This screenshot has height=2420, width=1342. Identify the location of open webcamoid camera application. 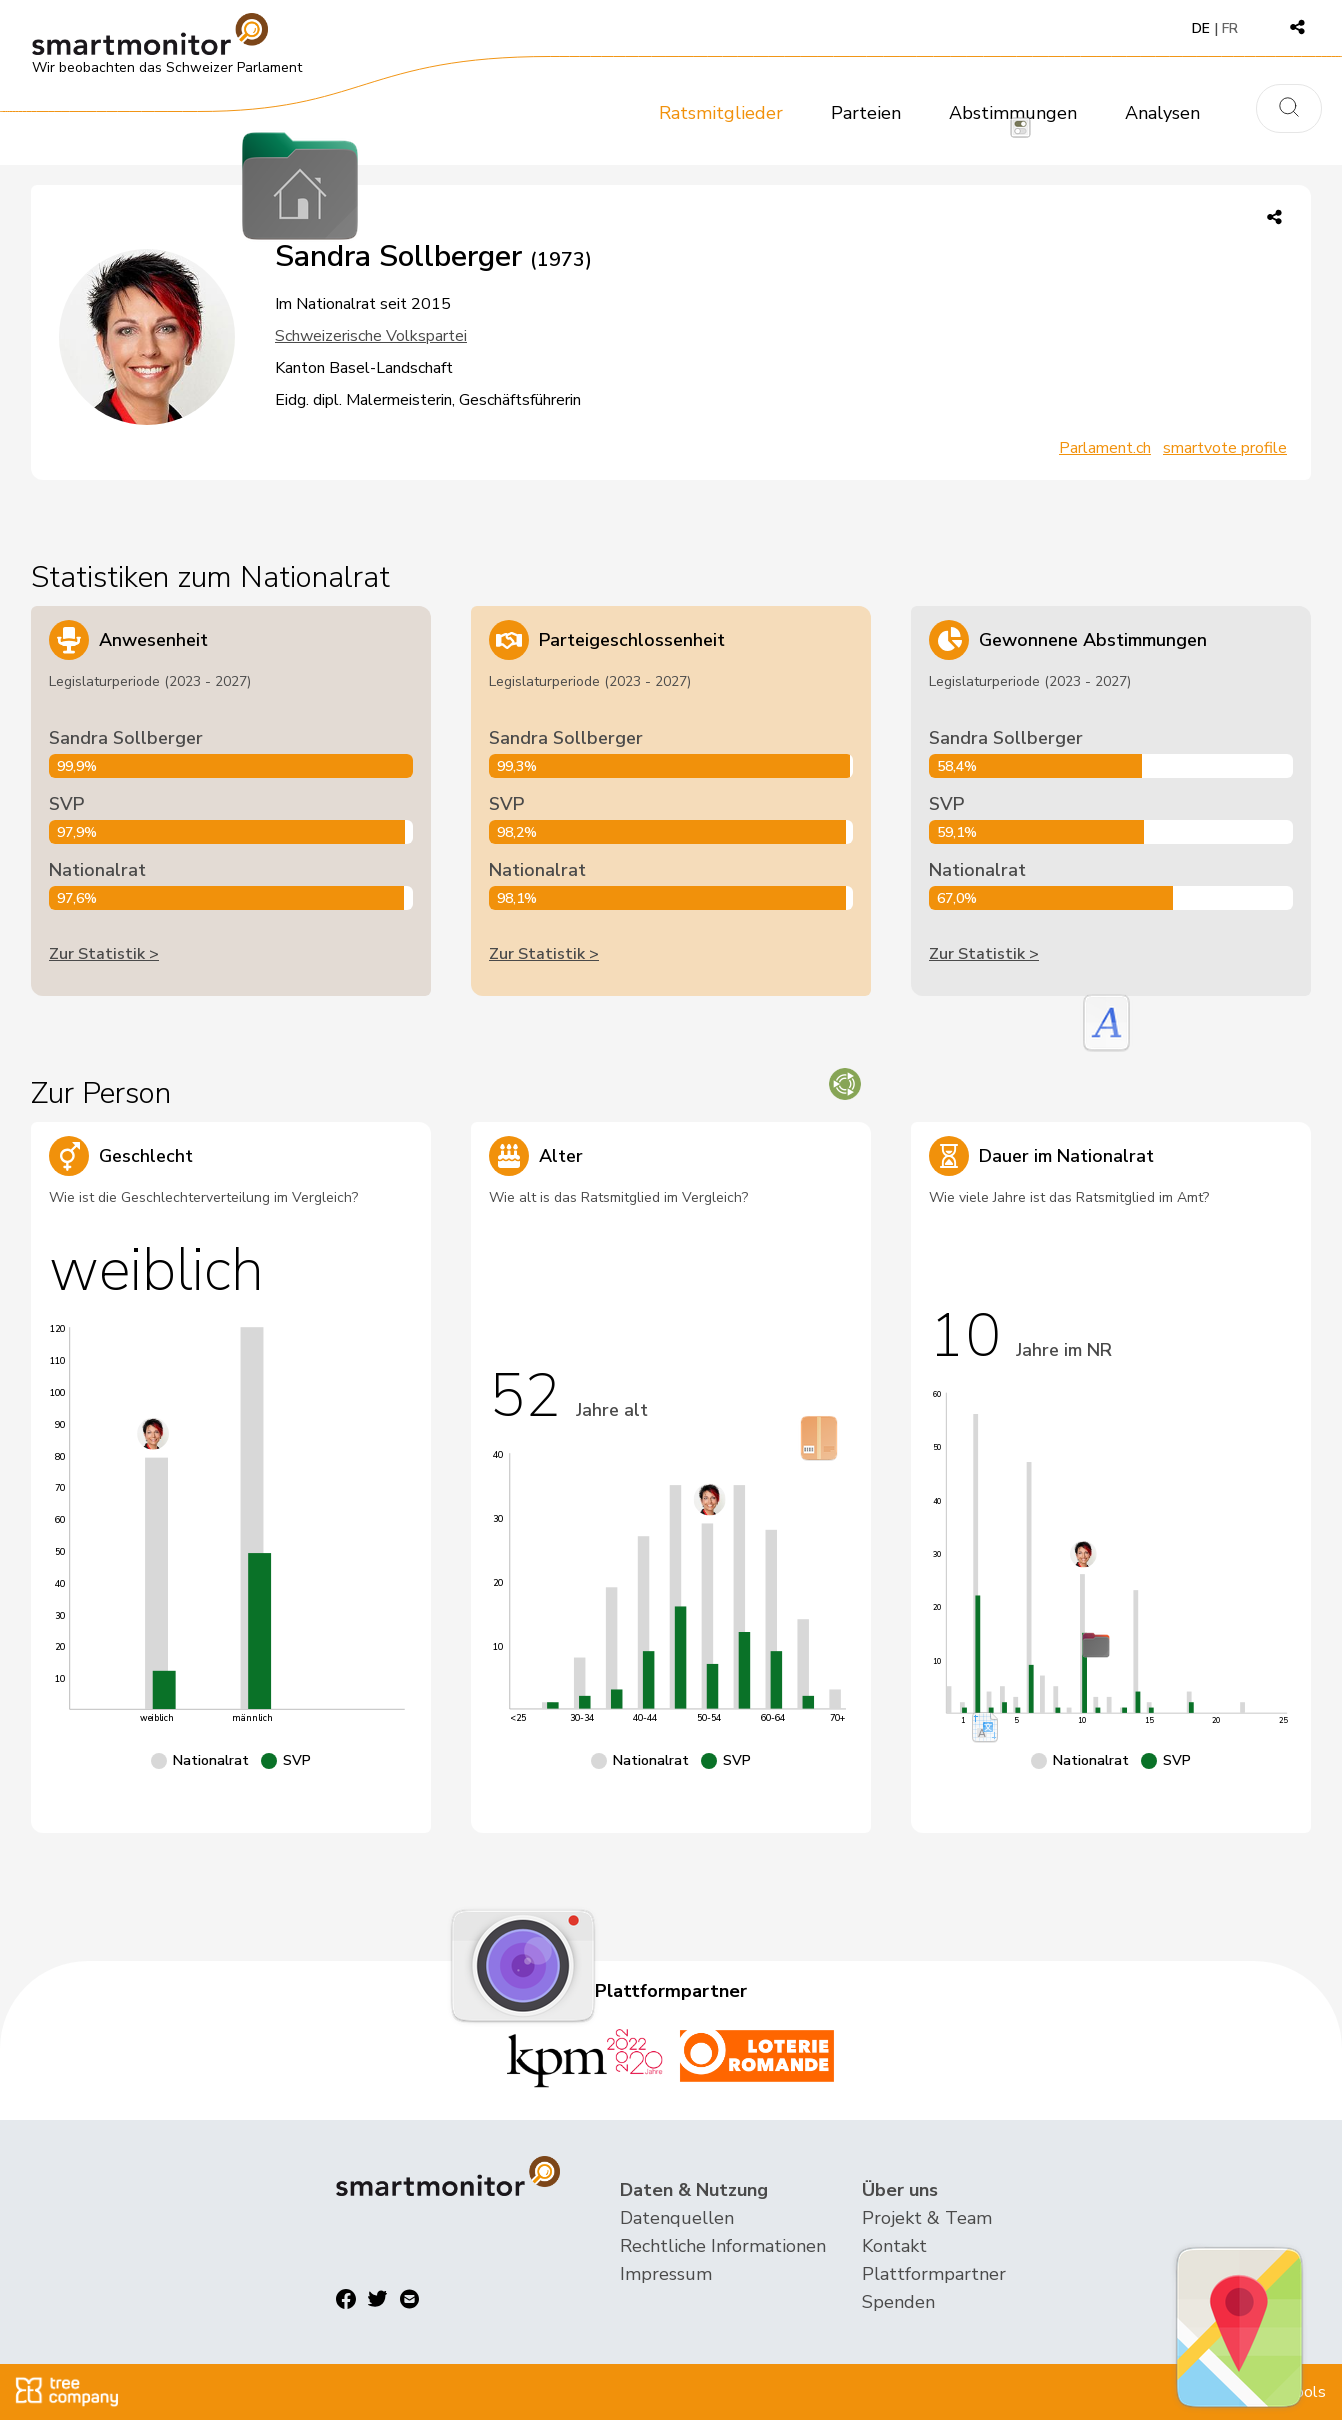
(523, 1966).